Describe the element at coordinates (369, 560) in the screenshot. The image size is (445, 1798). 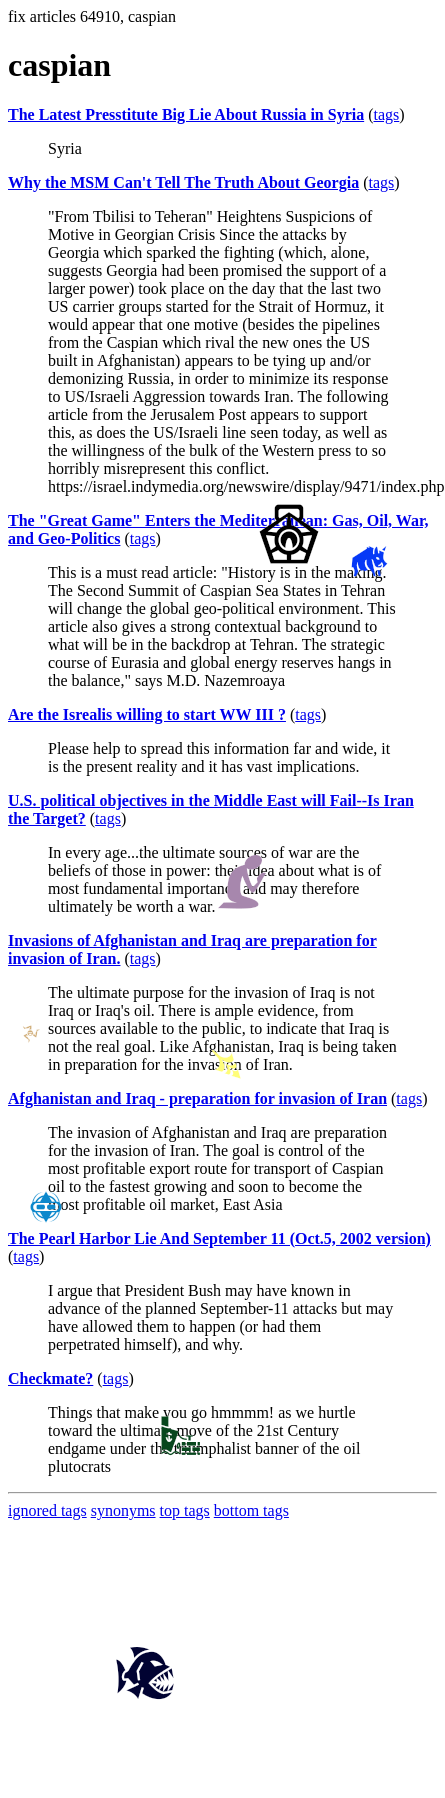
I see `select boar character or unit in game` at that location.